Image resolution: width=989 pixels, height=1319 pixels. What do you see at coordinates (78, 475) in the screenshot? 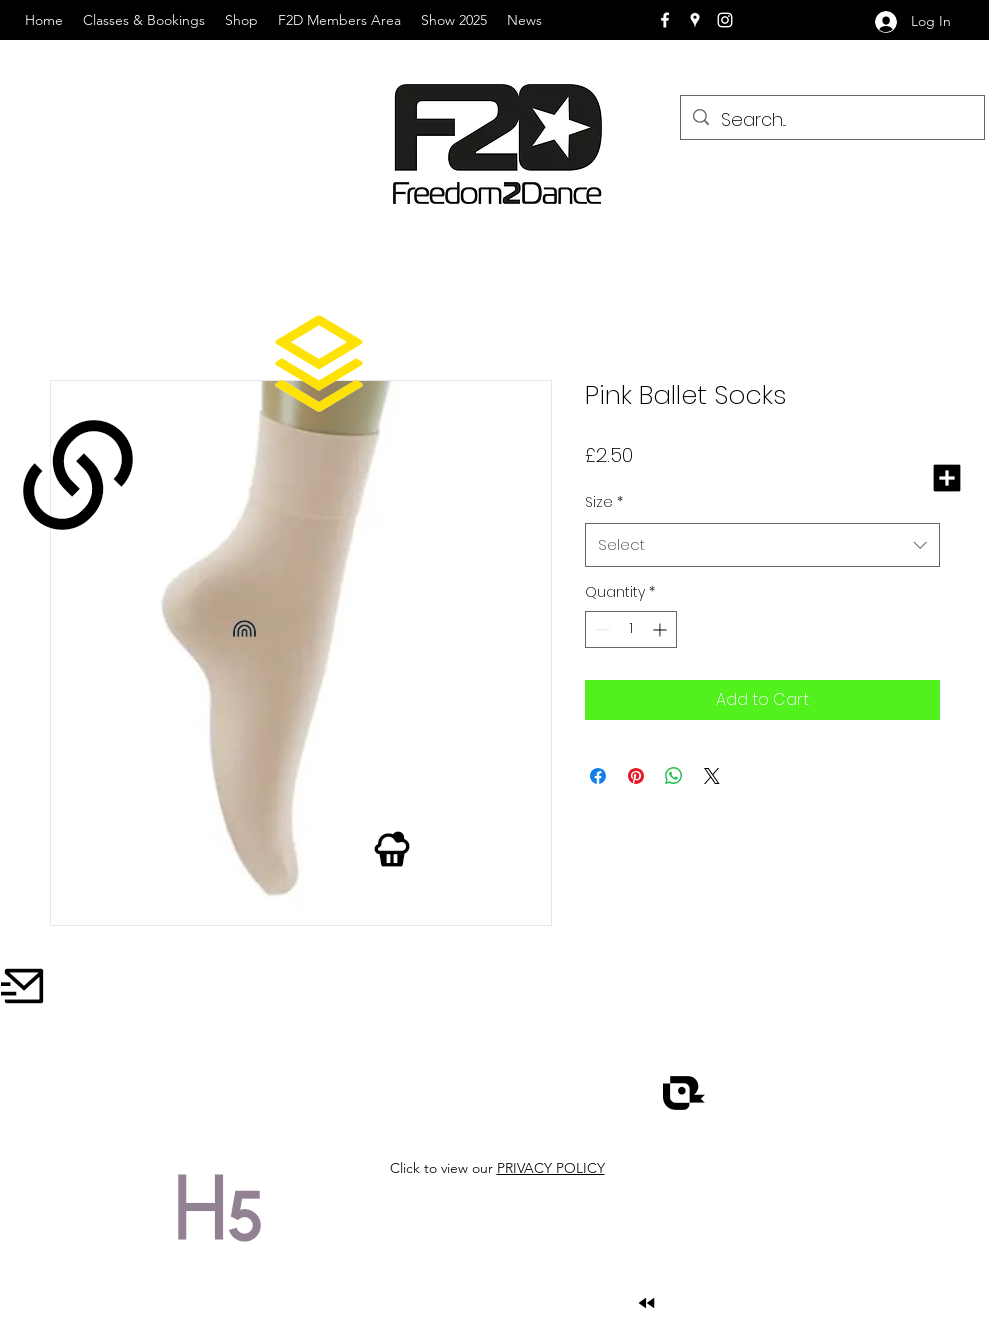
I see `view linked items or connections` at bounding box center [78, 475].